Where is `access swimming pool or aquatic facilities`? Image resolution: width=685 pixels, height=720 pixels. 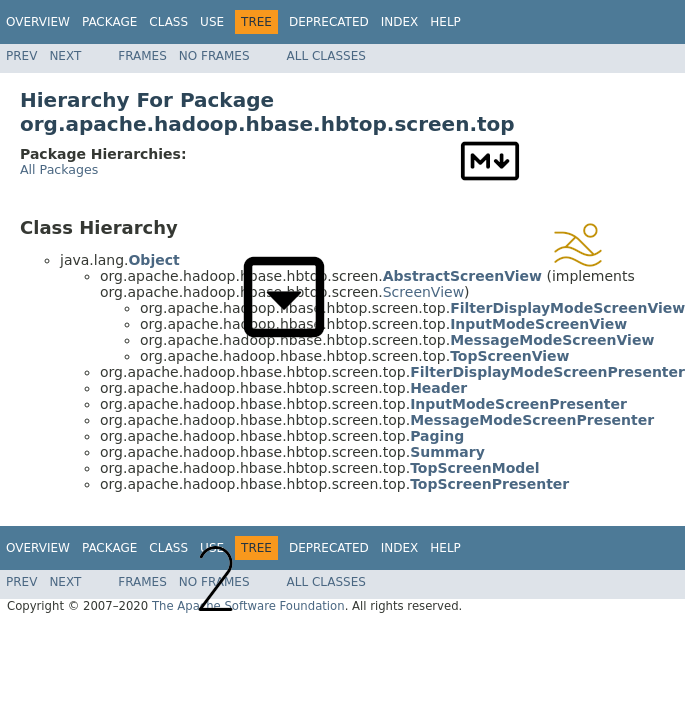 access swimming pool or aquatic facilities is located at coordinates (578, 245).